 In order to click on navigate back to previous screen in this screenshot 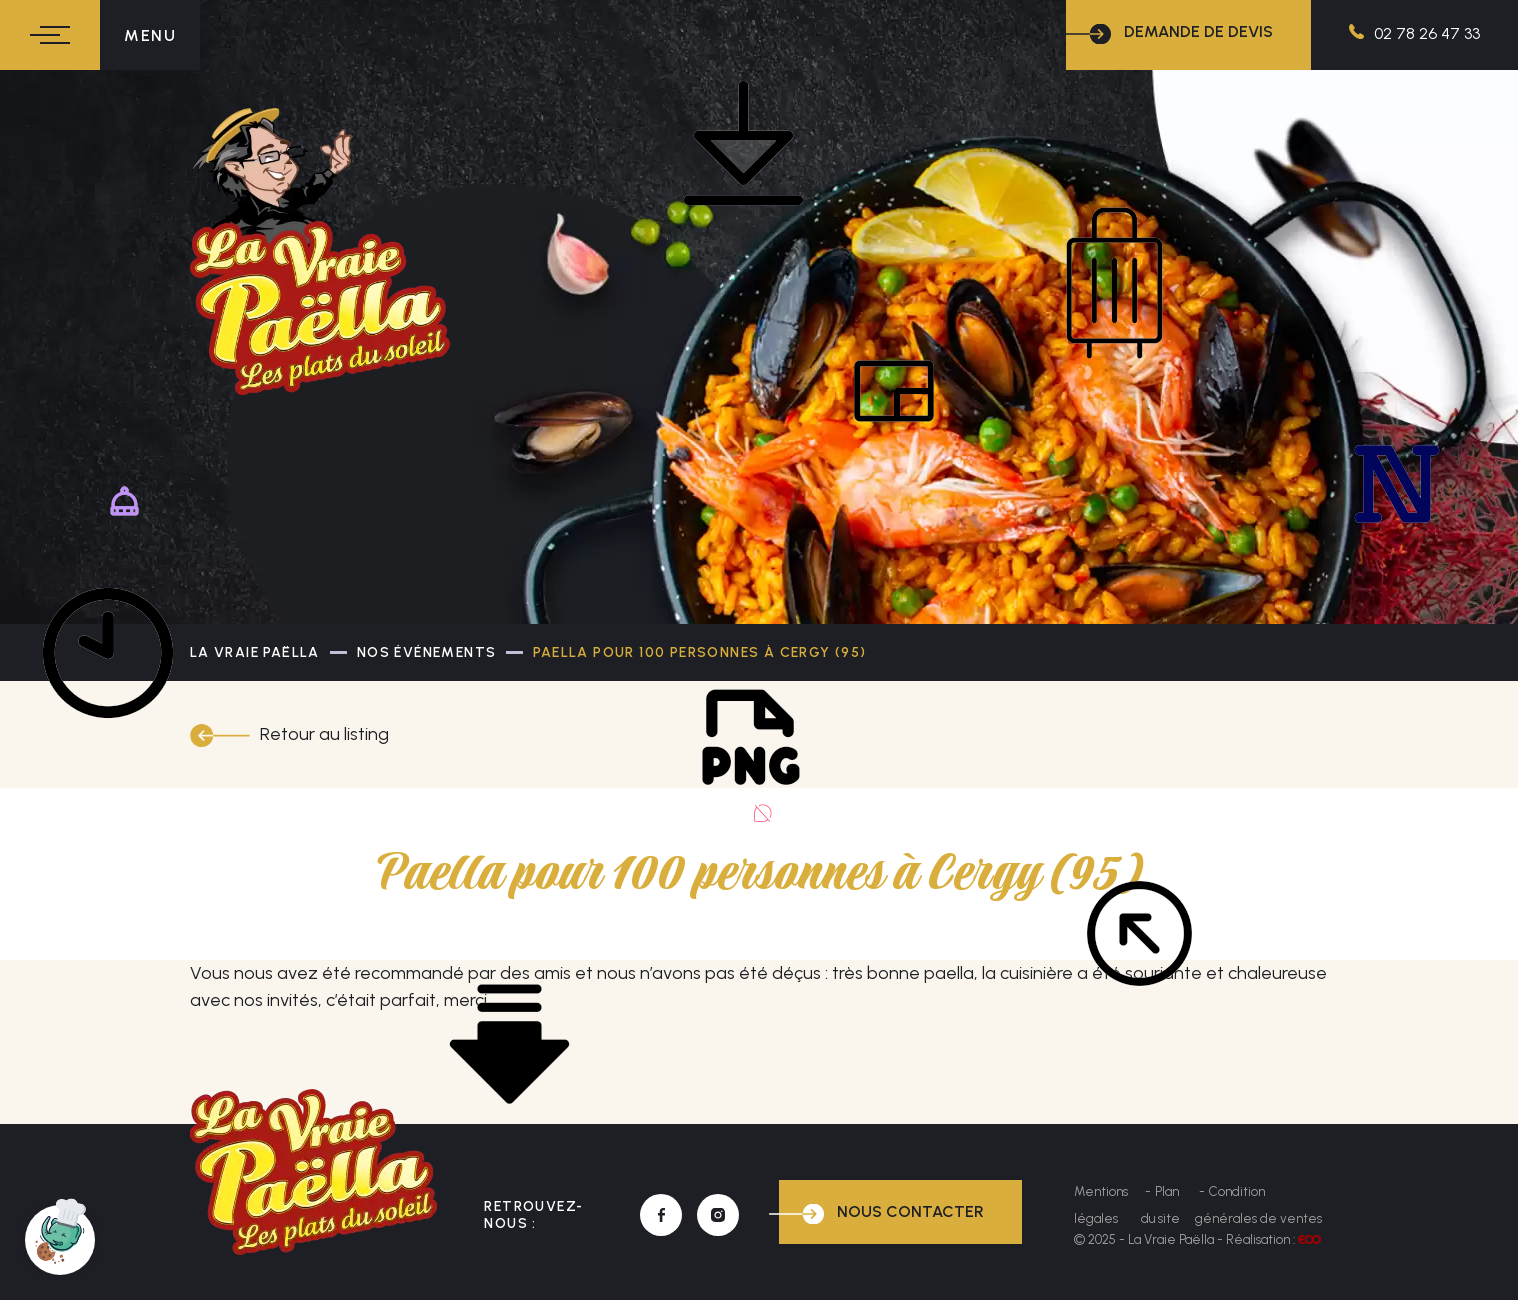, I will do `click(1139, 933)`.